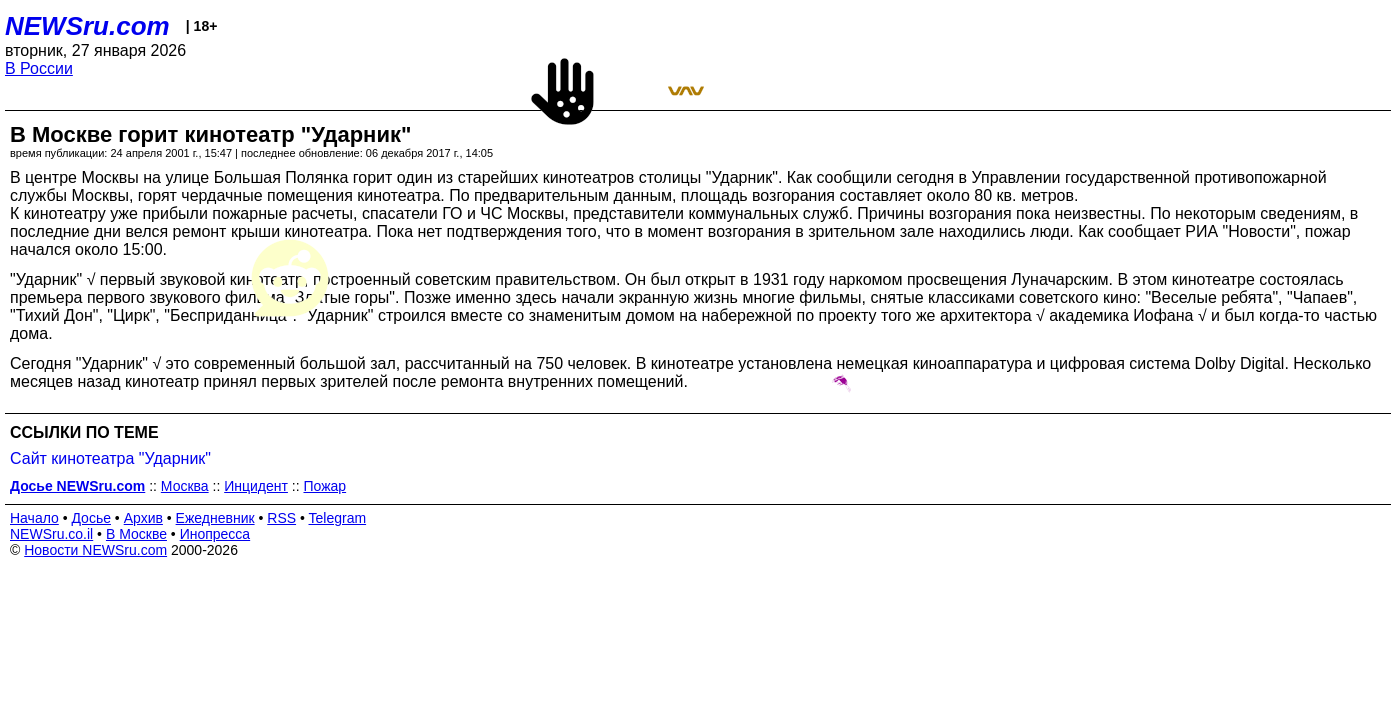 The width and height of the screenshot is (1396, 720). I want to click on open the Reddit app, so click(290, 278).